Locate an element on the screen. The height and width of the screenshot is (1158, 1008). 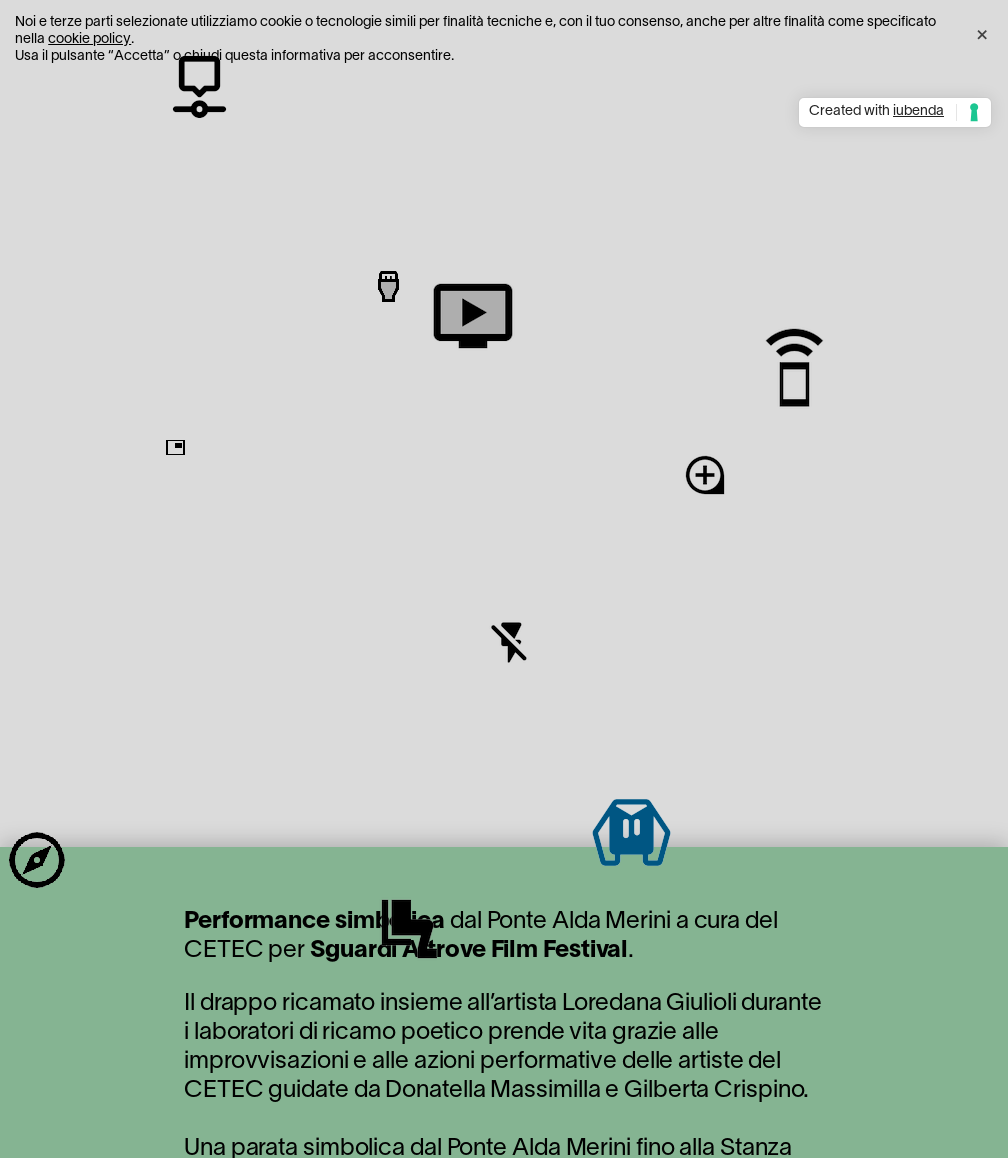
enable picture-in-picture mode is located at coordinates (175, 447).